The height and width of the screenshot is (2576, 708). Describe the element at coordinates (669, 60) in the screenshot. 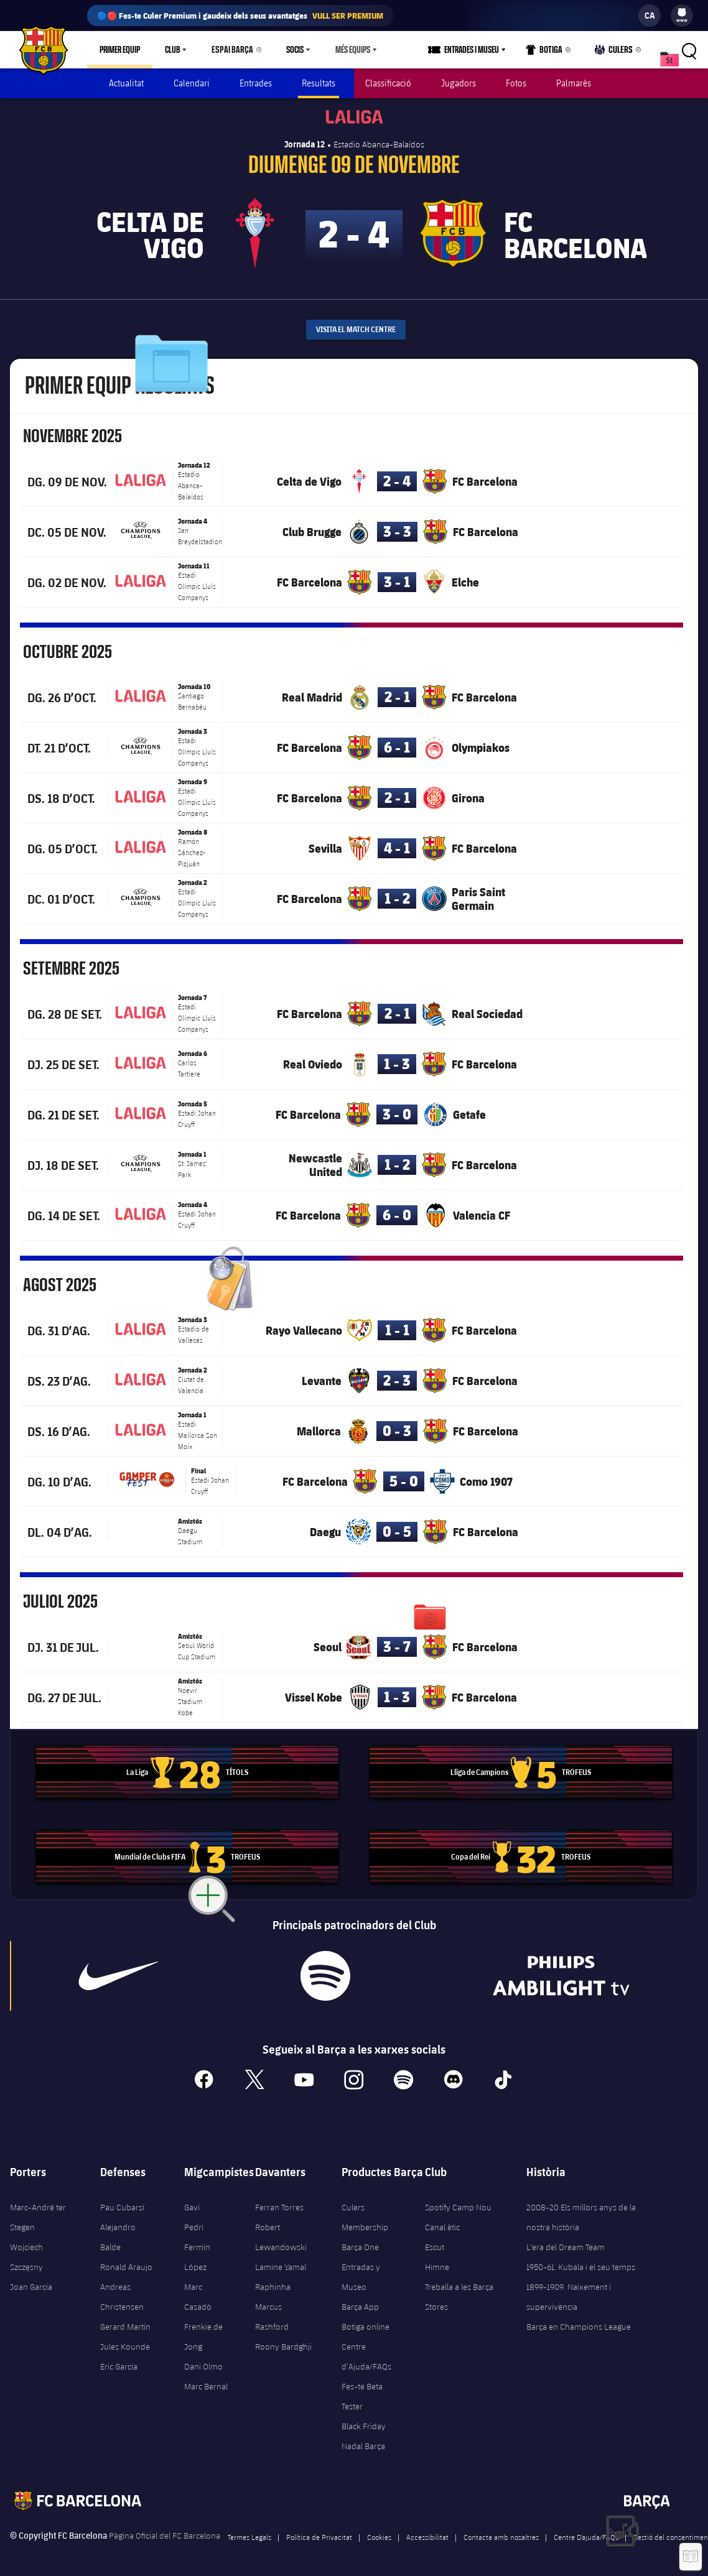

I see `open adobe stock assets folder` at that location.